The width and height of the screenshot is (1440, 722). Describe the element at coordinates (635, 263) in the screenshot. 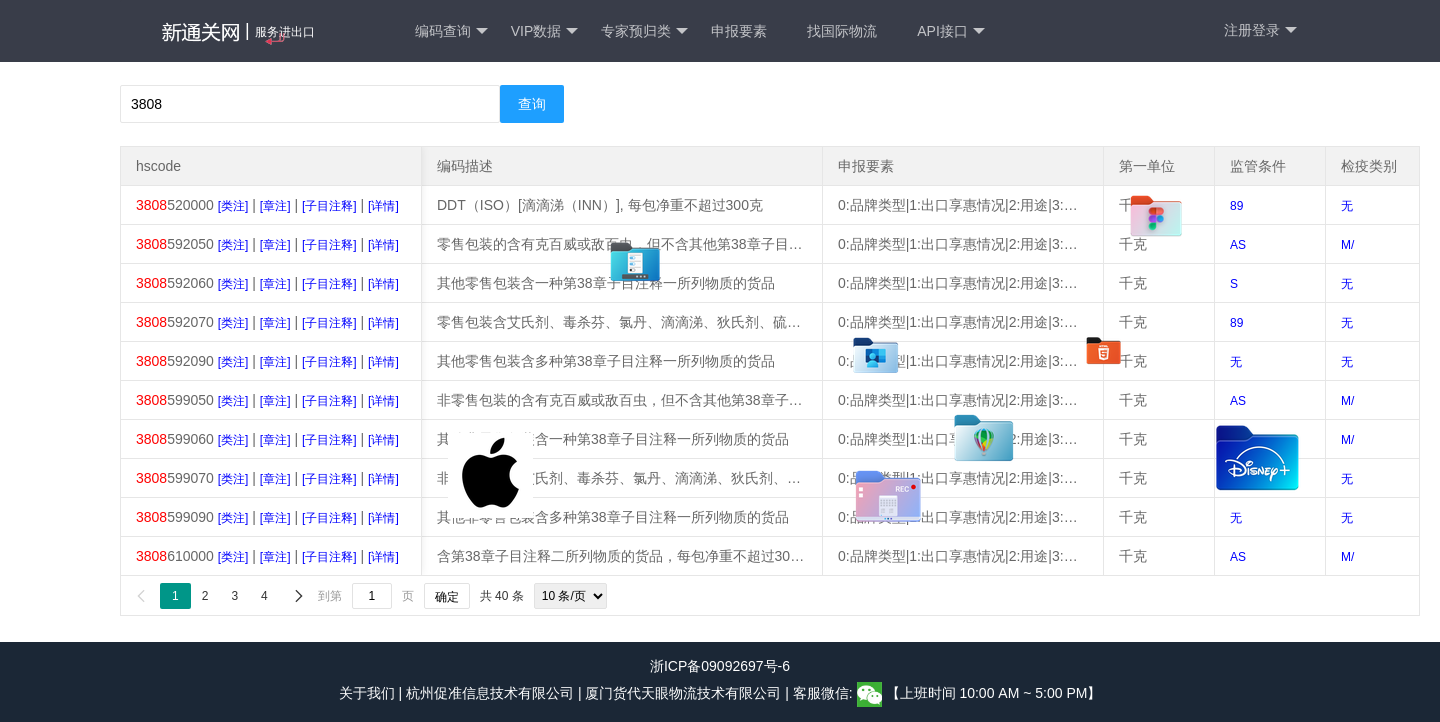

I see `open settings or preferences folder` at that location.